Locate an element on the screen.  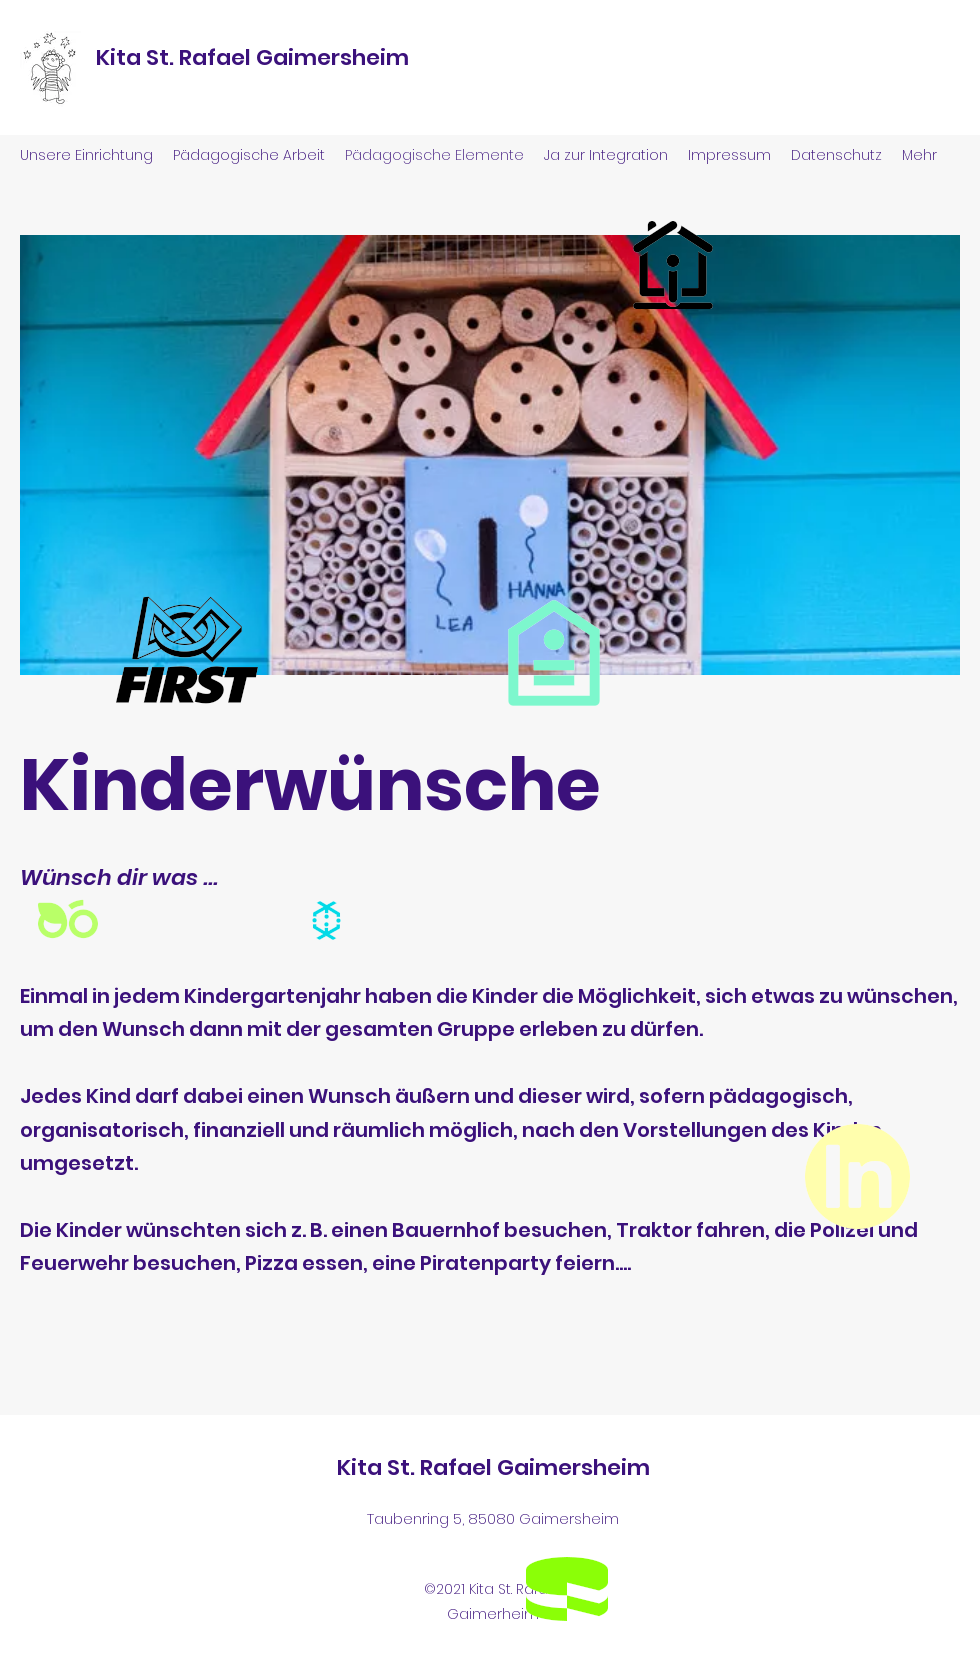
open the nextbike bike-sharing app is located at coordinates (68, 919).